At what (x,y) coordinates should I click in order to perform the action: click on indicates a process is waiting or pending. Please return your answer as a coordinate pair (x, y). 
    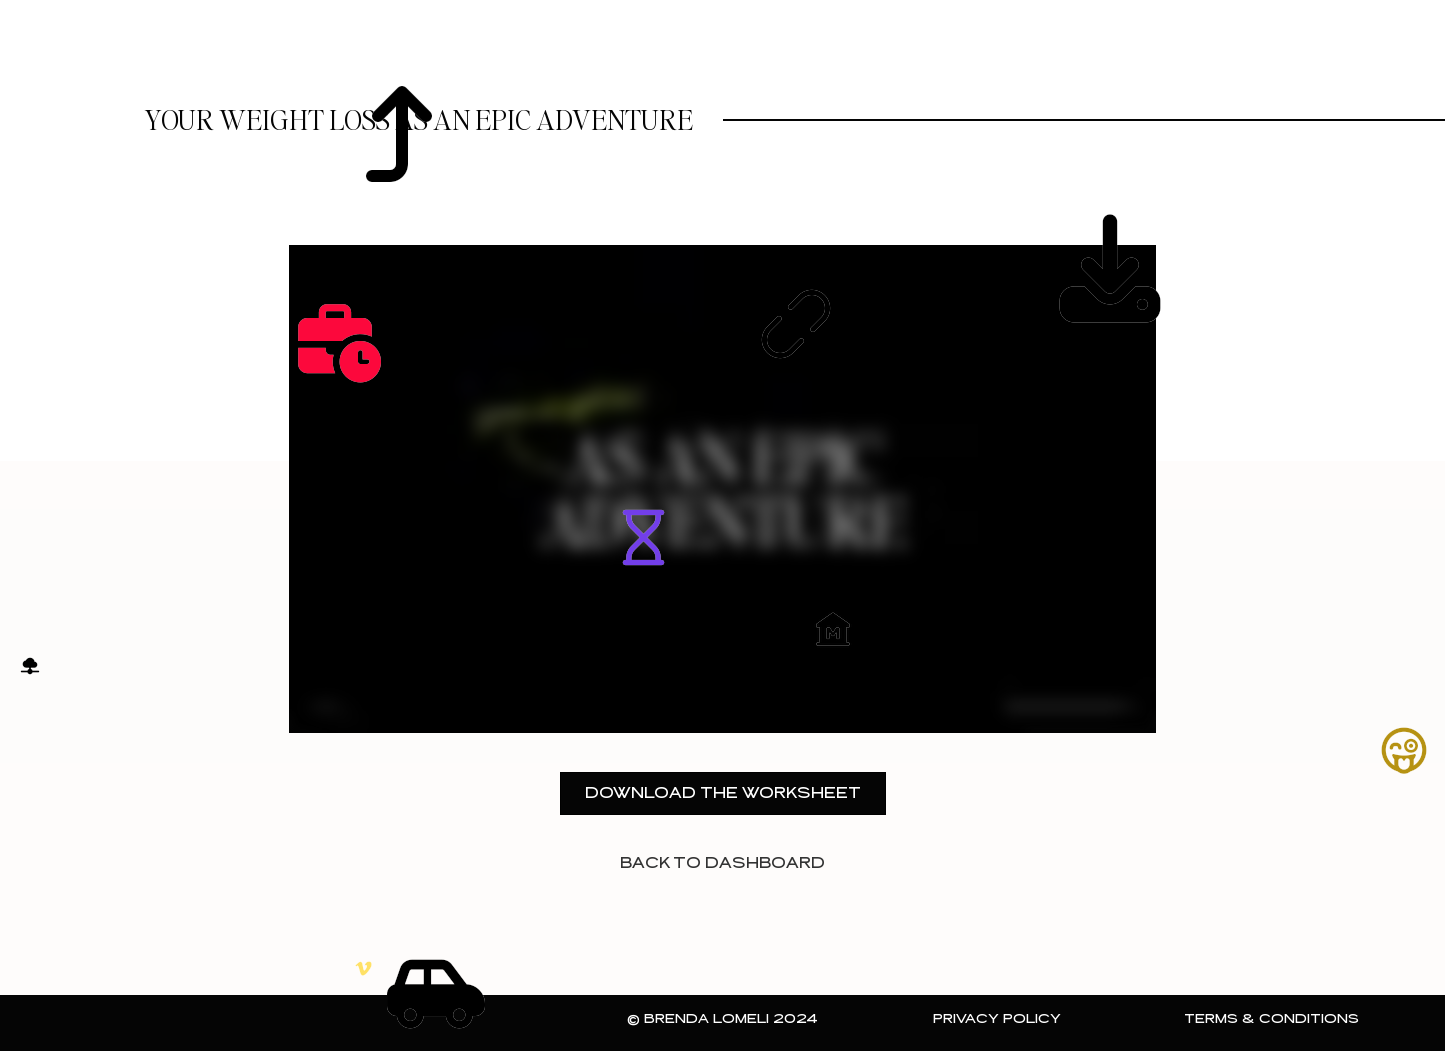
    Looking at the image, I should click on (643, 537).